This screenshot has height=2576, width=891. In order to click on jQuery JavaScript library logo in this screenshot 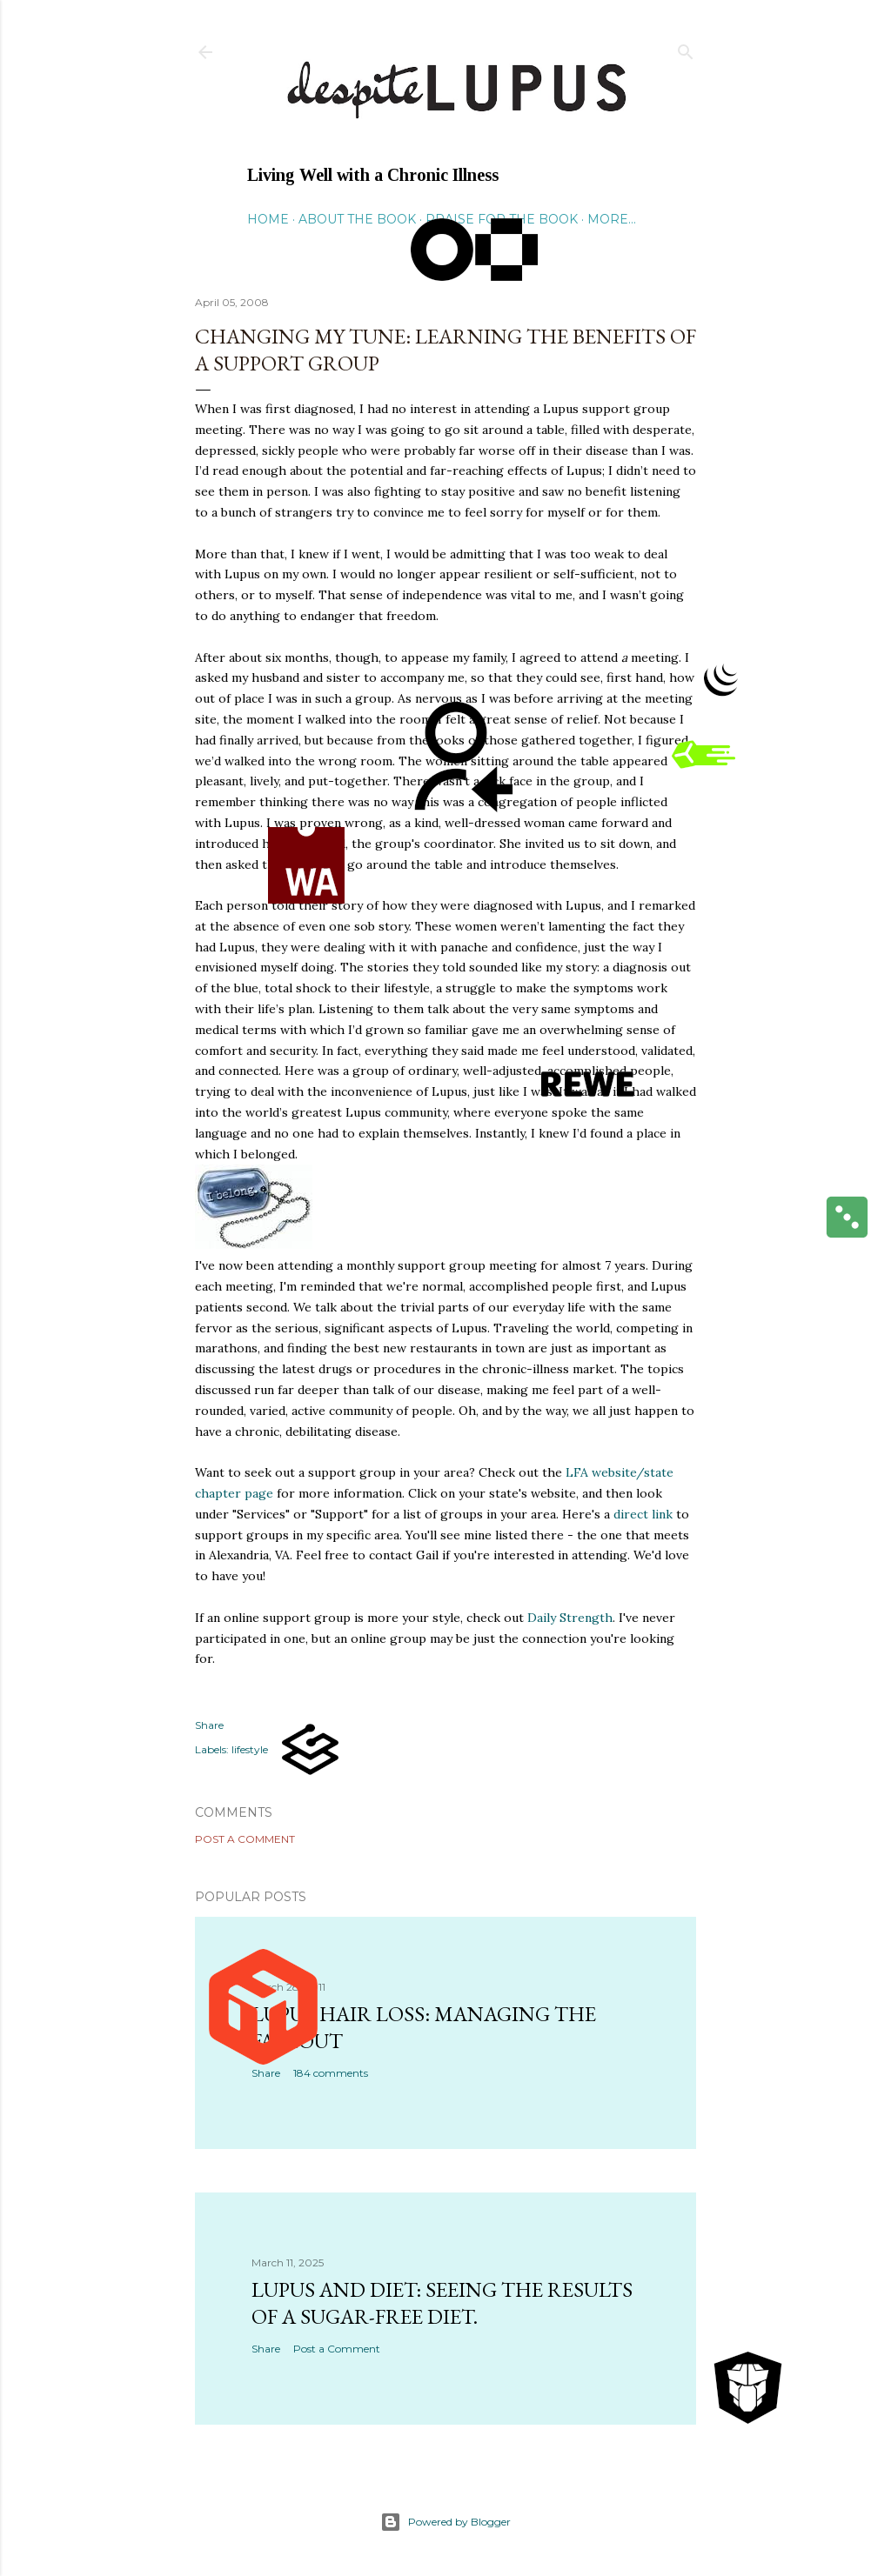, I will do `click(720, 679)`.